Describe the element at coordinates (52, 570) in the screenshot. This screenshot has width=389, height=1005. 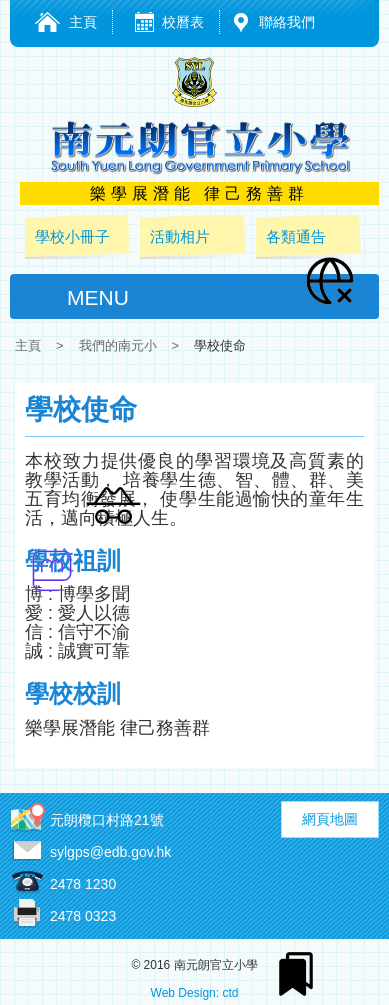
I see `open mastodon app` at that location.